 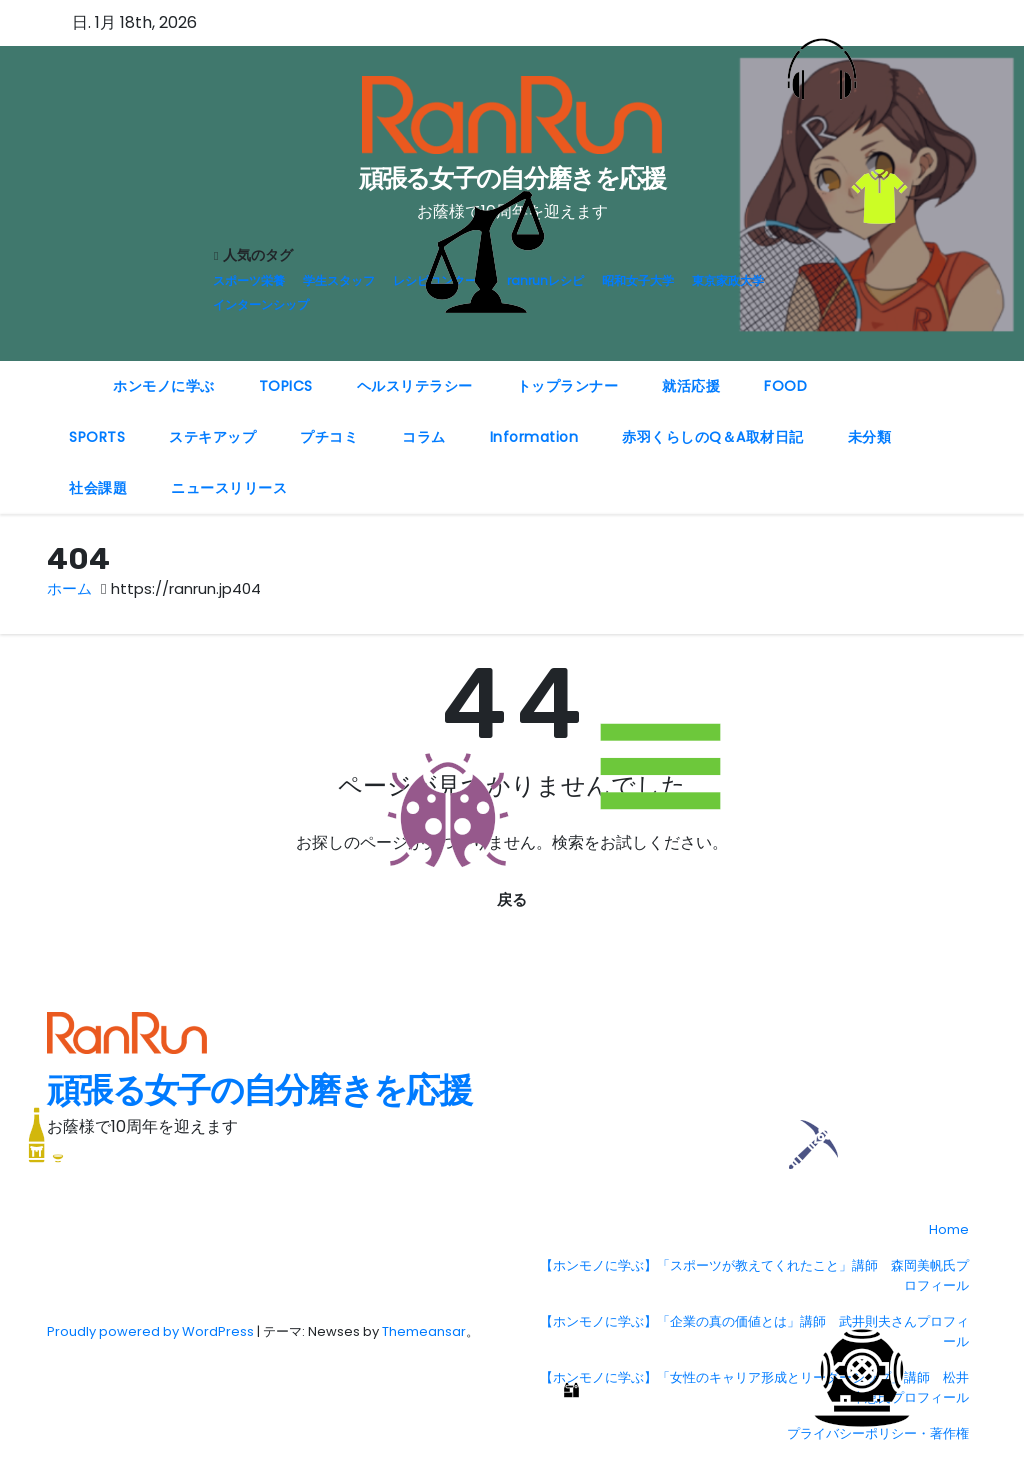 What do you see at coordinates (862, 1378) in the screenshot?
I see `access diving or underwater game mode` at bounding box center [862, 1378].